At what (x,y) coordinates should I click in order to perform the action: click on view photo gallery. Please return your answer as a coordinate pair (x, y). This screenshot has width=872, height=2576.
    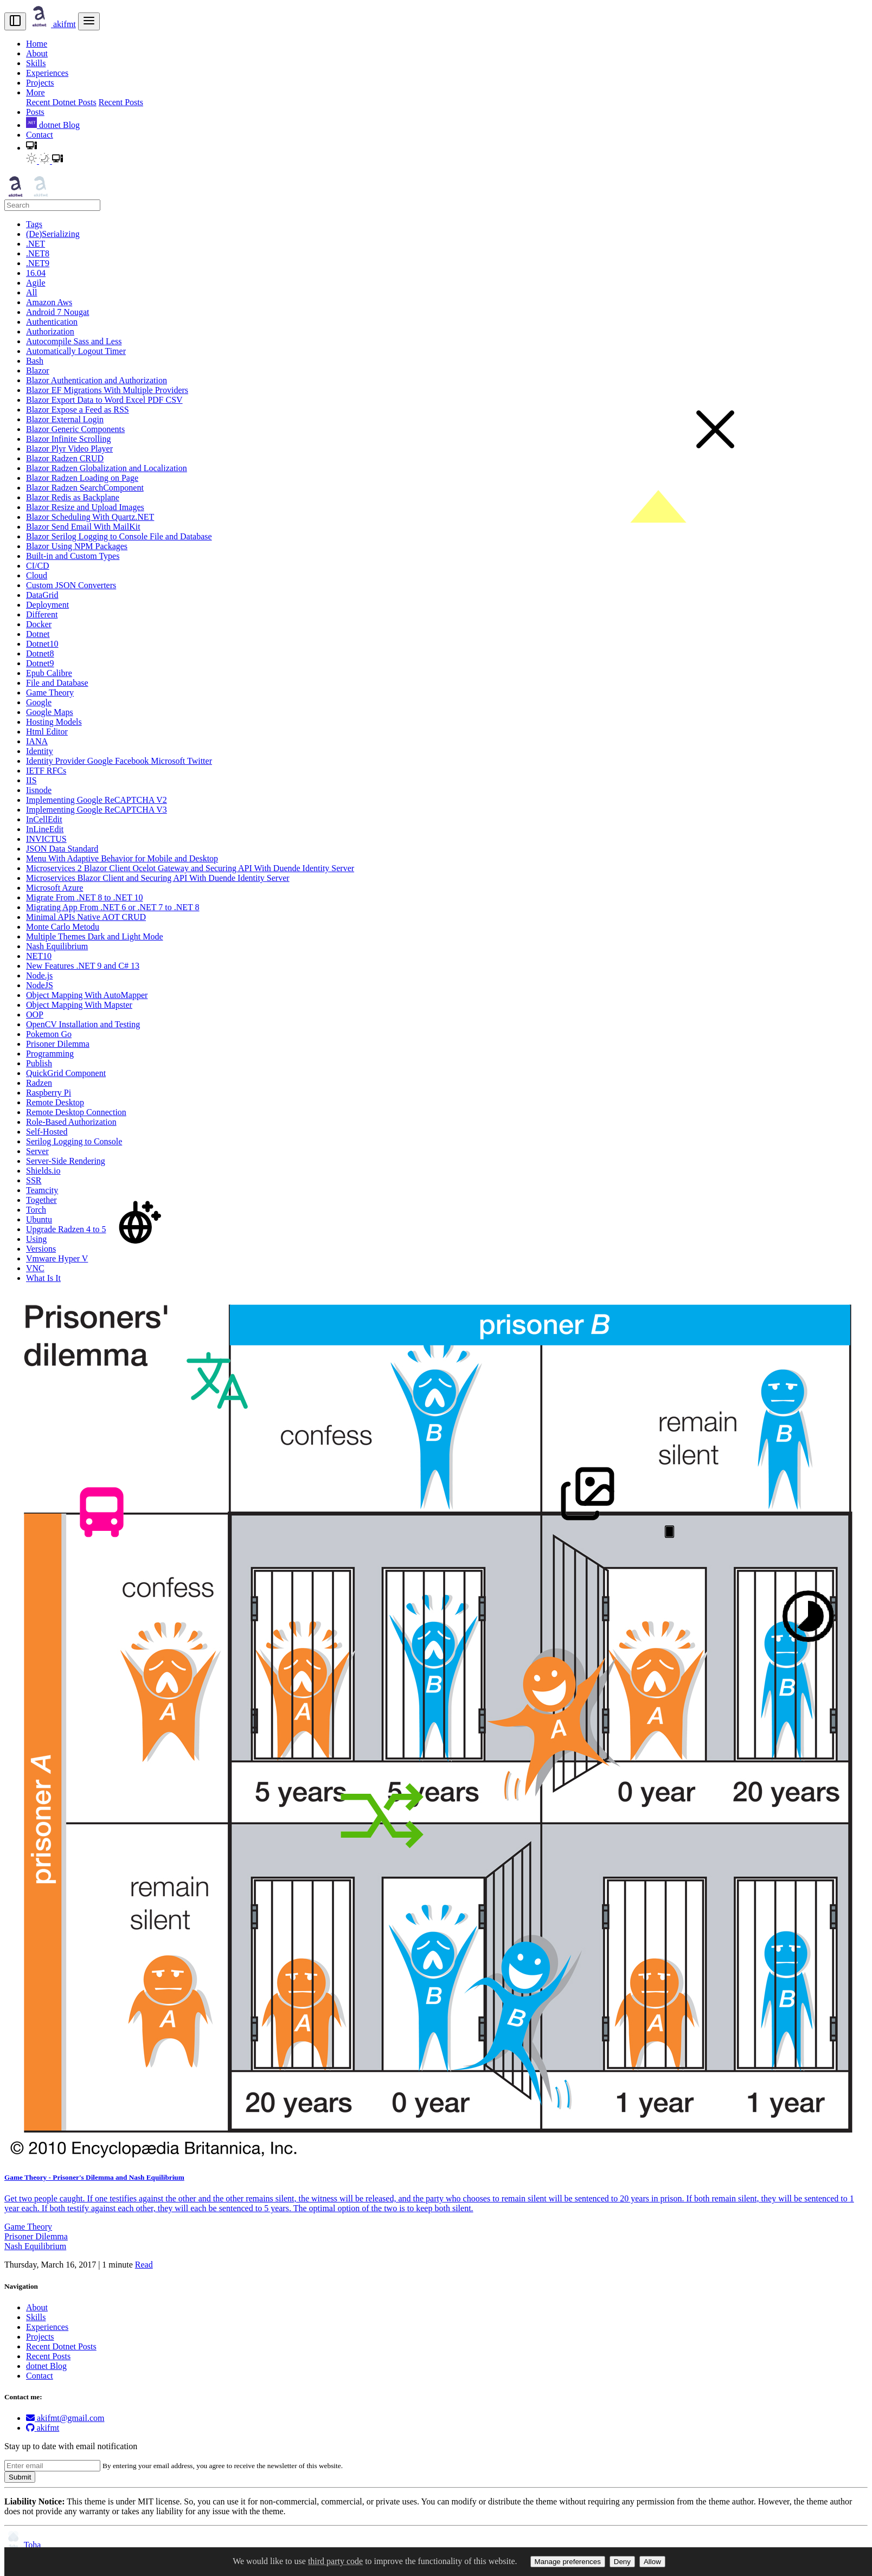
    Looking at the image, I should click on (587, 1493).